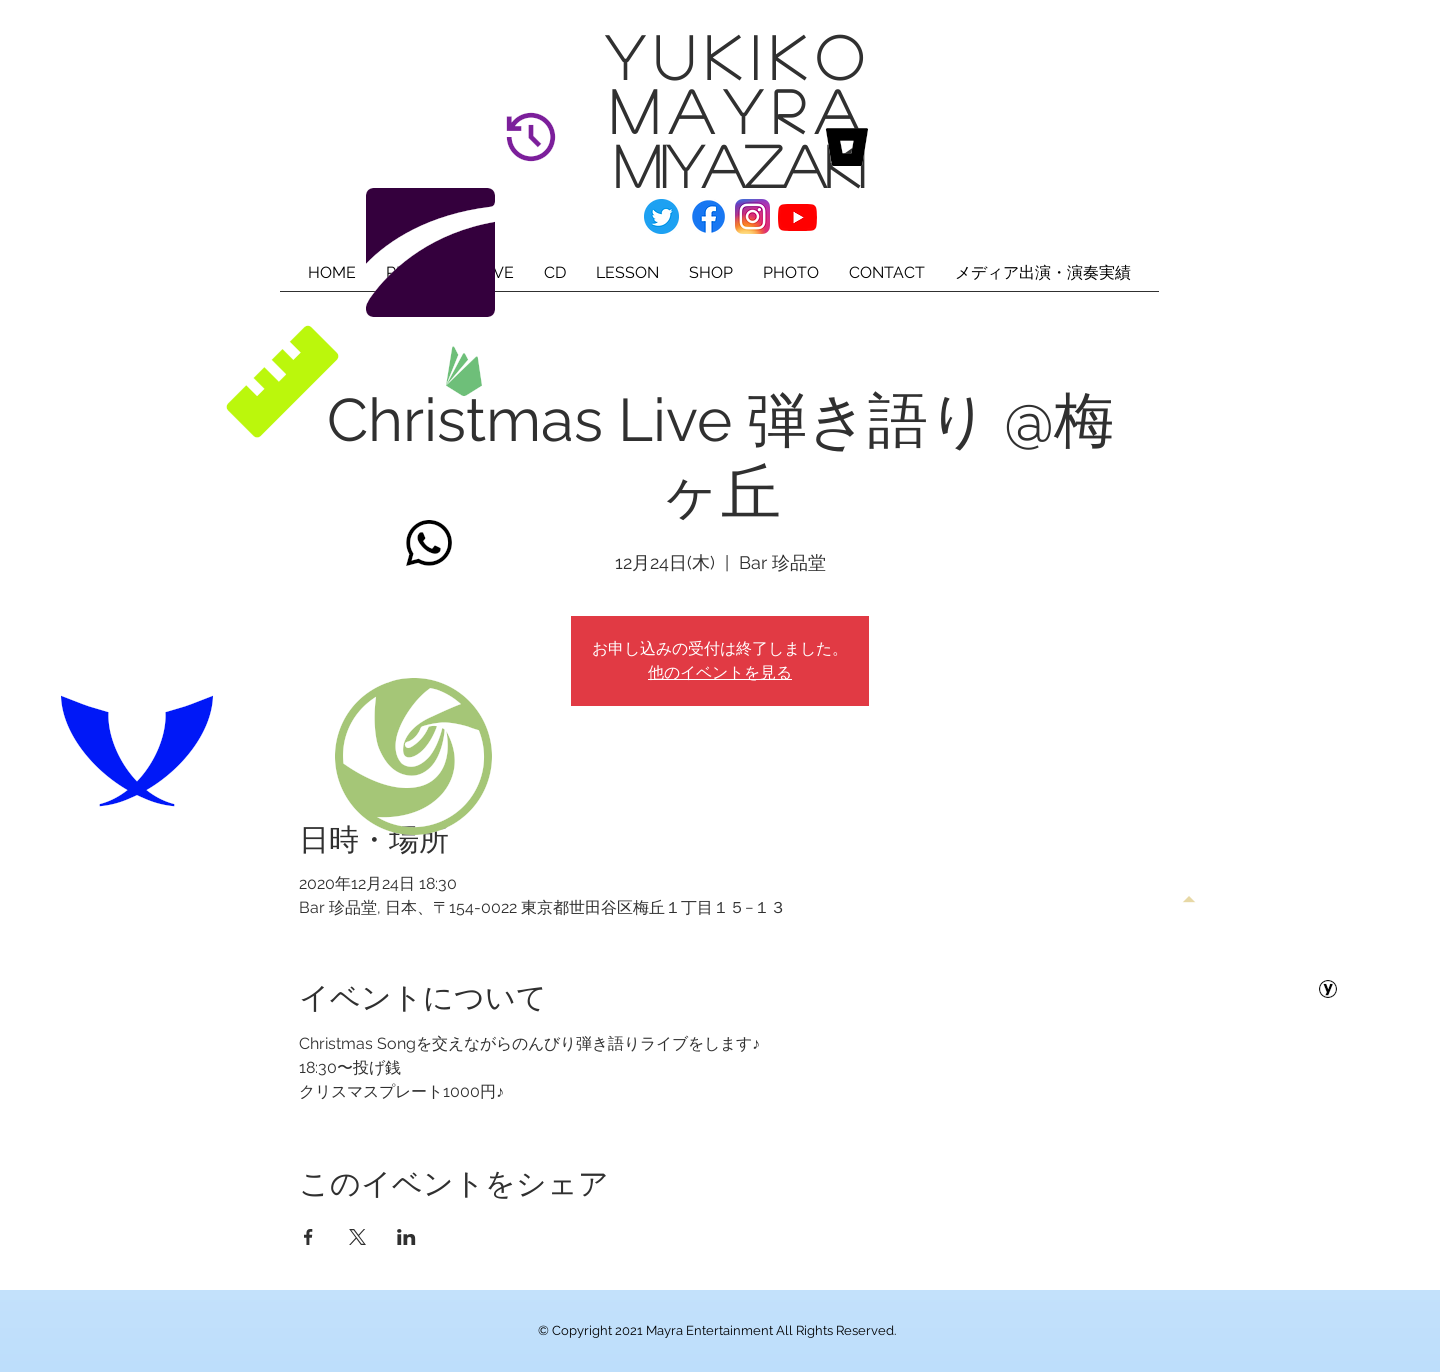  What do you see at coordinates (464, 371) in the screenshot?
I see `Firebase platform logo` at bounding box center [464, 371].